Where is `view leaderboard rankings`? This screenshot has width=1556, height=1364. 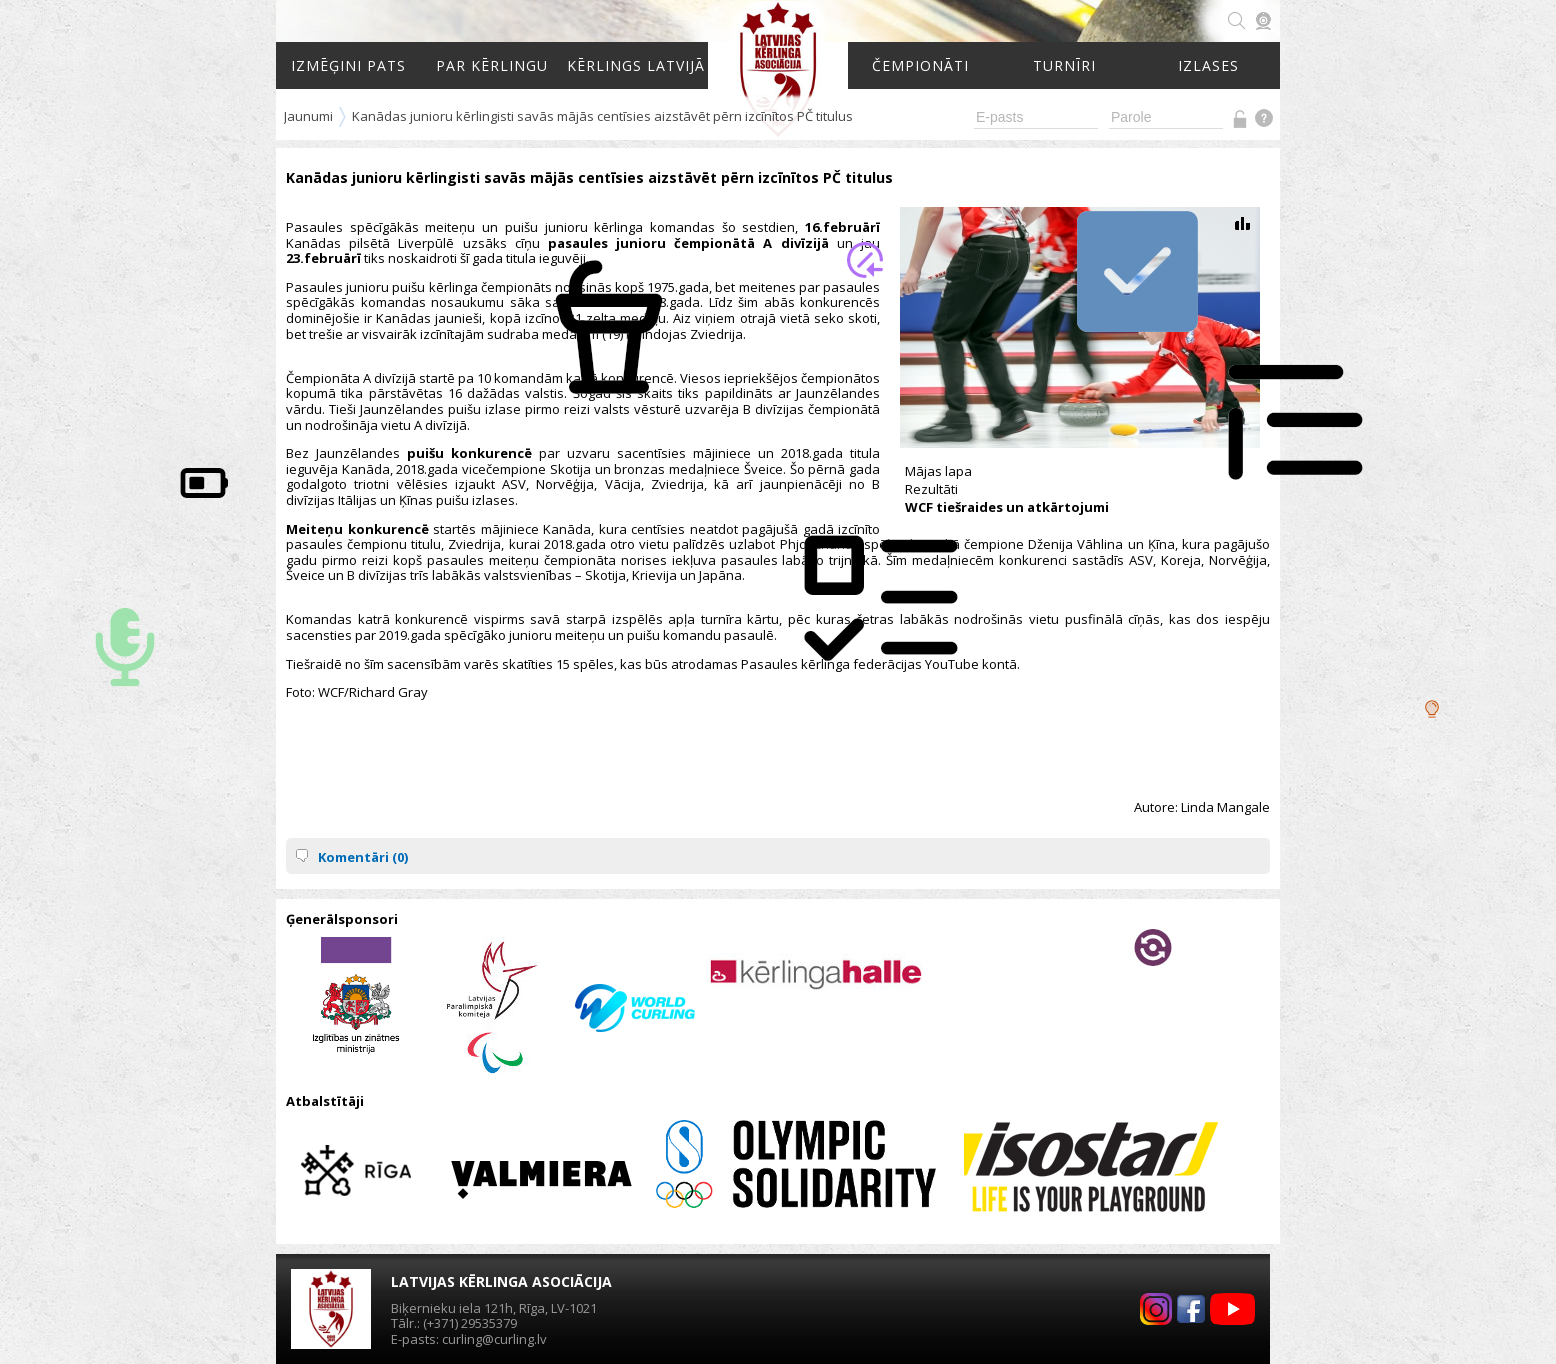 view leaderboard rankings is located at coordinates (1242, 223).